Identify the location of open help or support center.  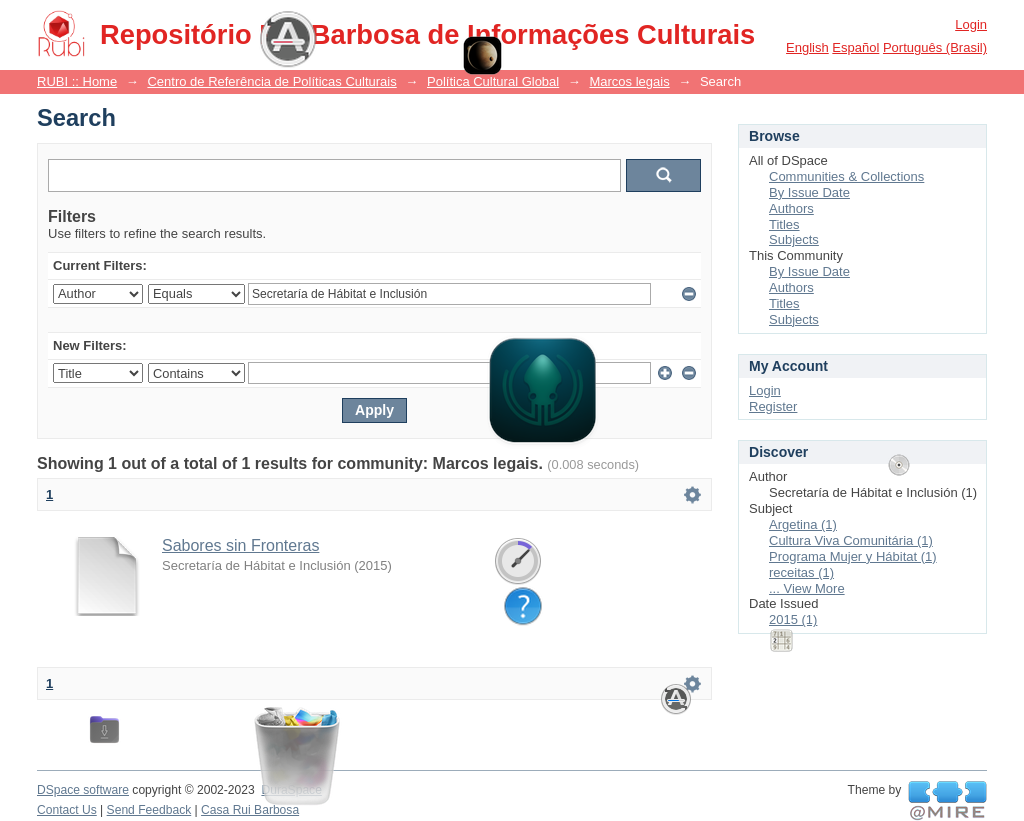
(523, 606).